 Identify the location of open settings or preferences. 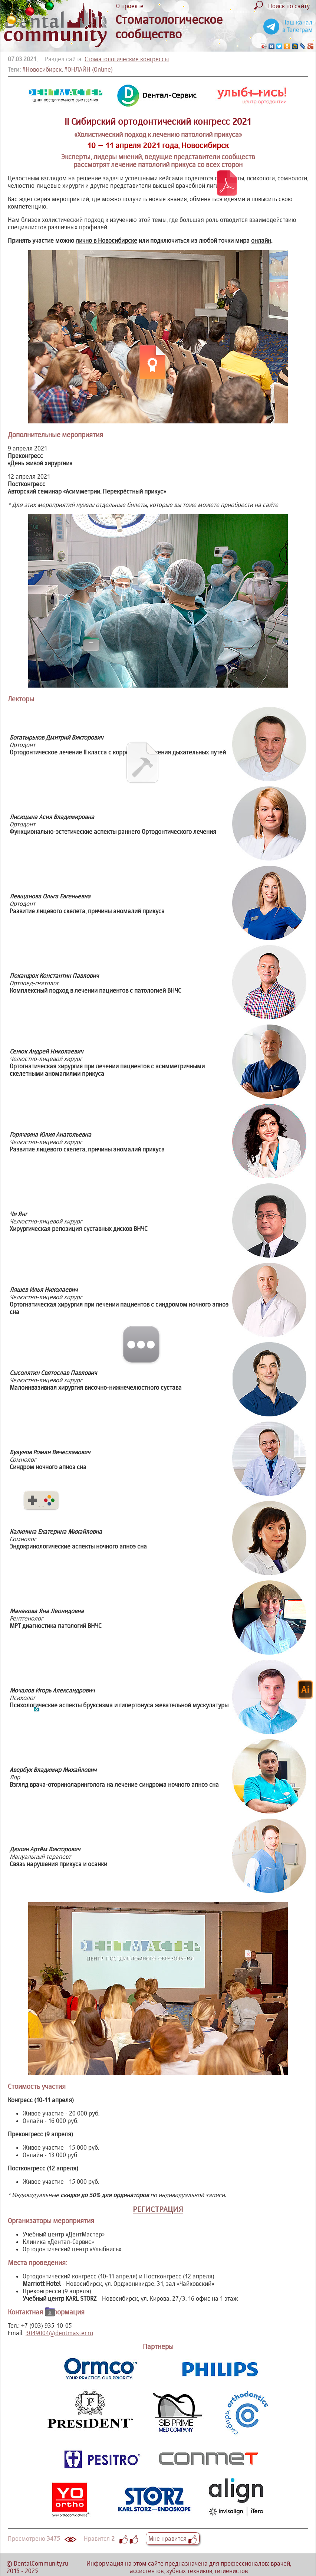
(141, 1345).